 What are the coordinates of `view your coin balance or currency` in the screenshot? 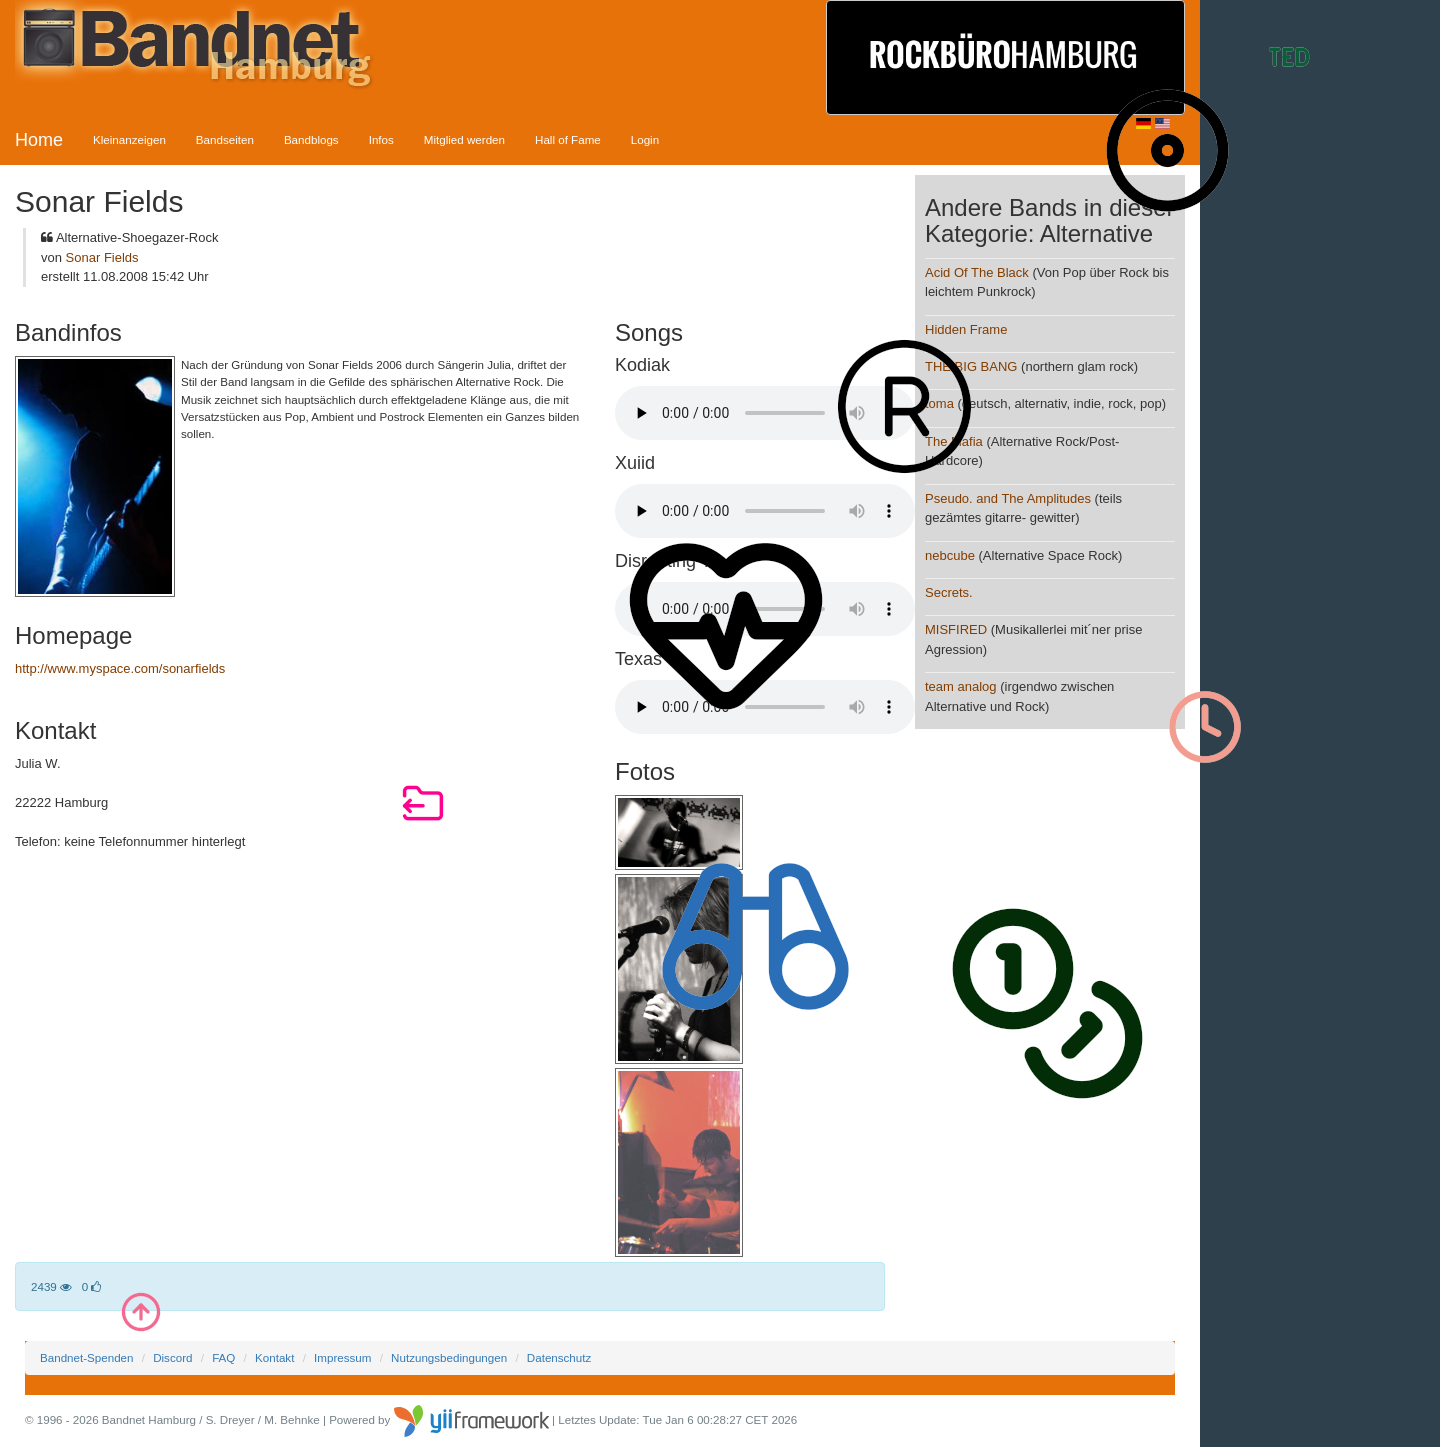 It's located at (1047, 1003).